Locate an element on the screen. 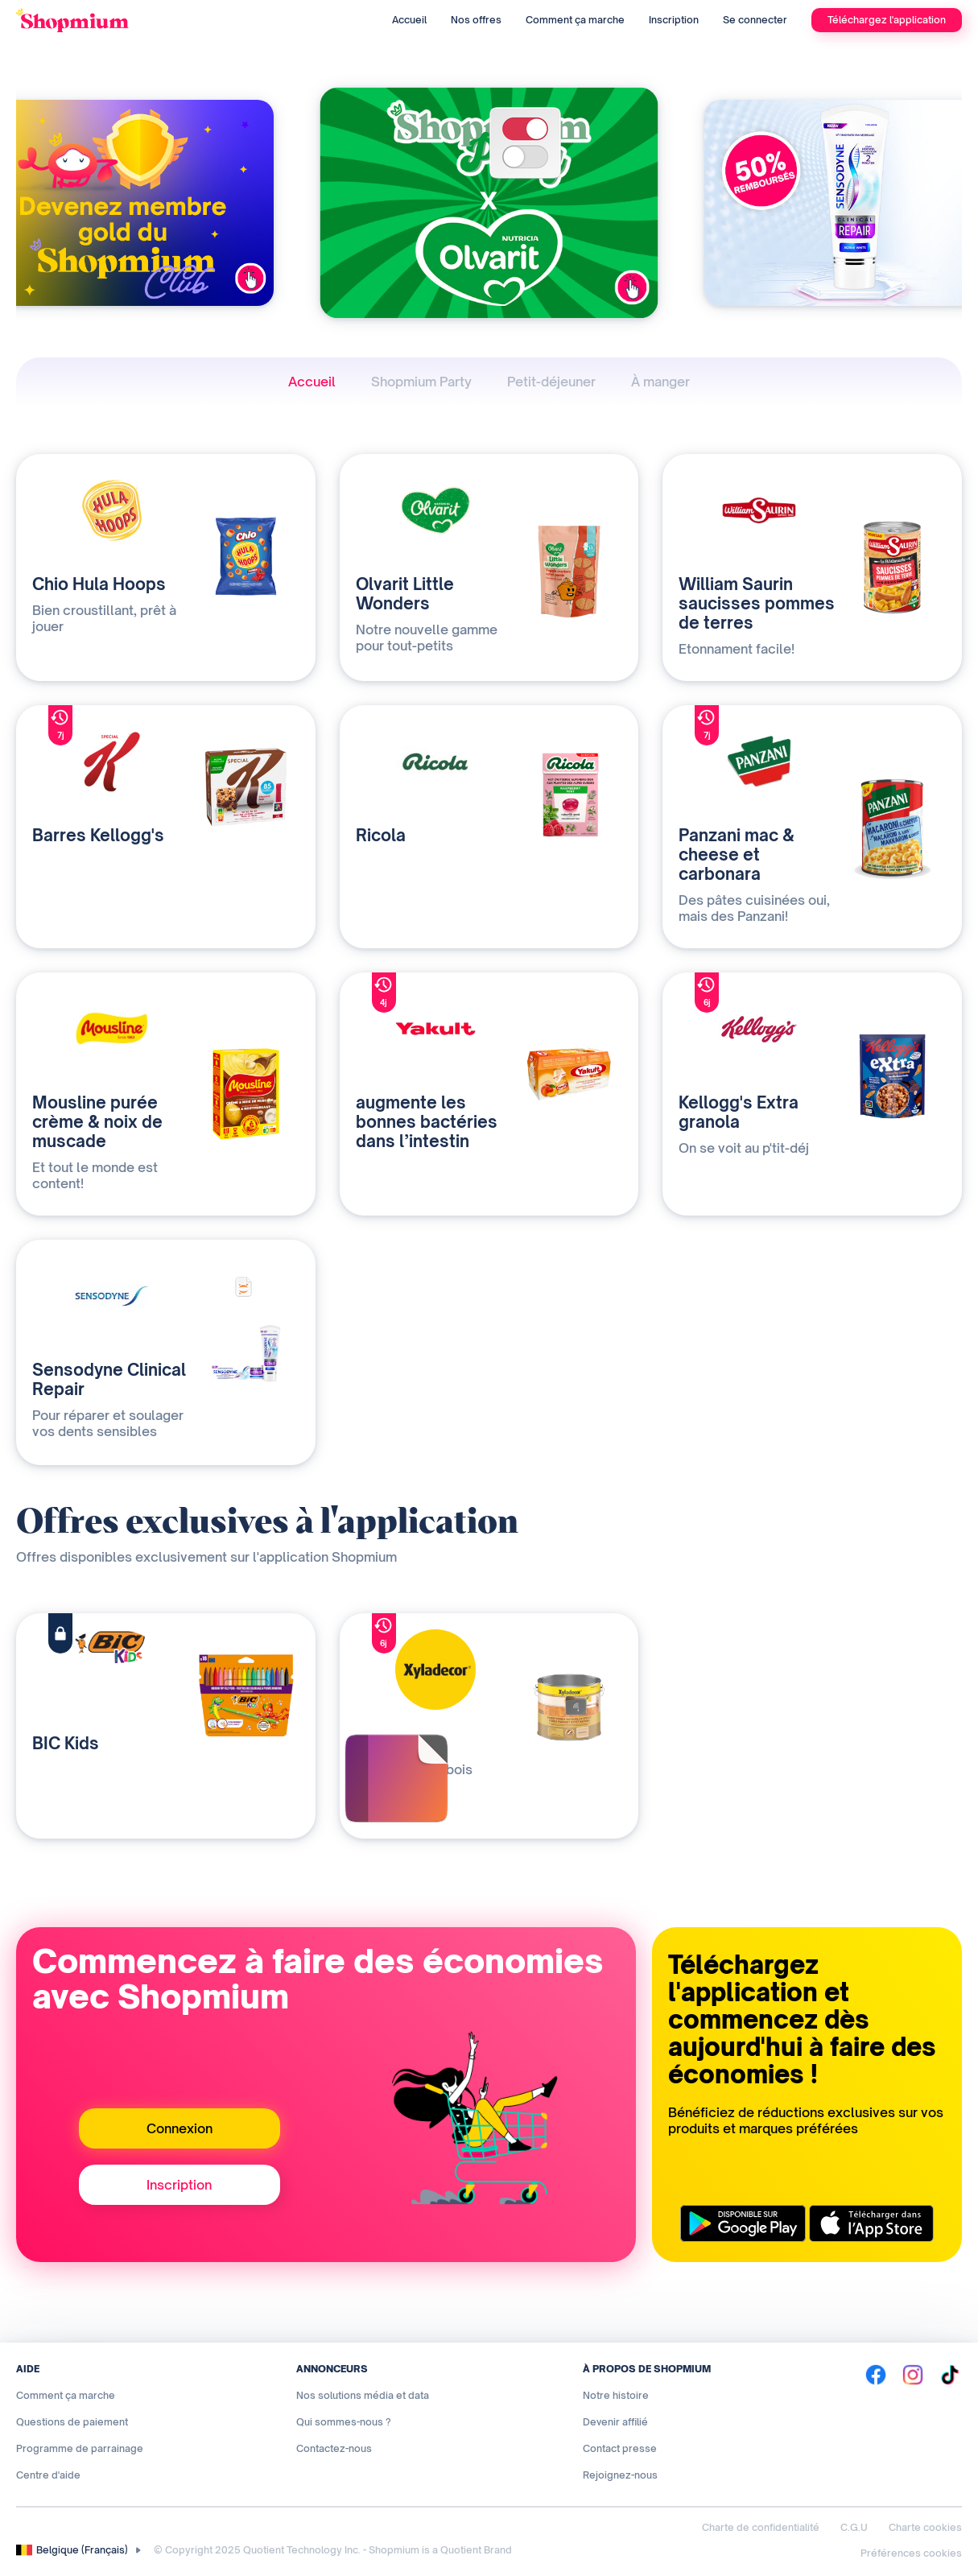 The height and width of the screenshot is (2576, 978). jupyter notebook file is located at coordinates (243, 1286).